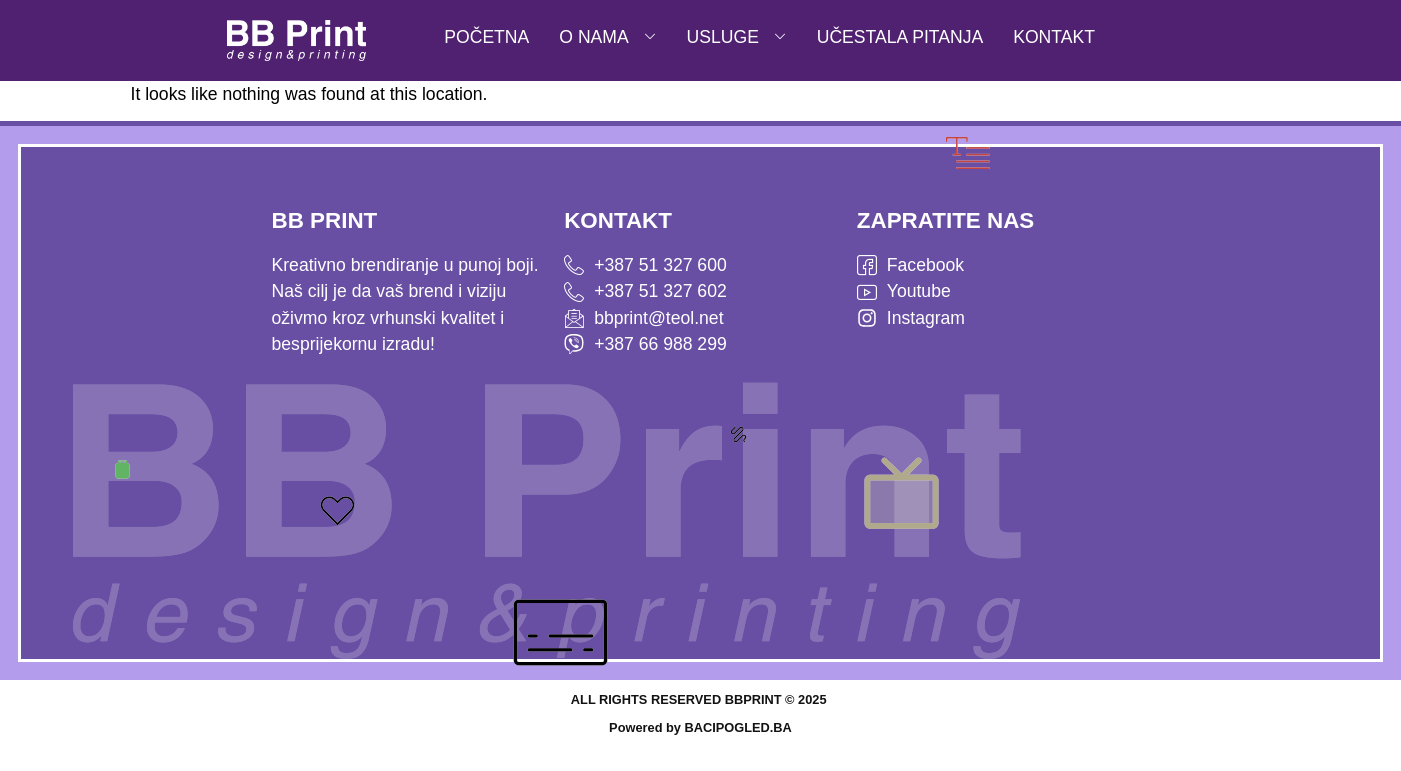 The image size is (1401, 771). I want to click on store or save items in a container, so click(122, 469).